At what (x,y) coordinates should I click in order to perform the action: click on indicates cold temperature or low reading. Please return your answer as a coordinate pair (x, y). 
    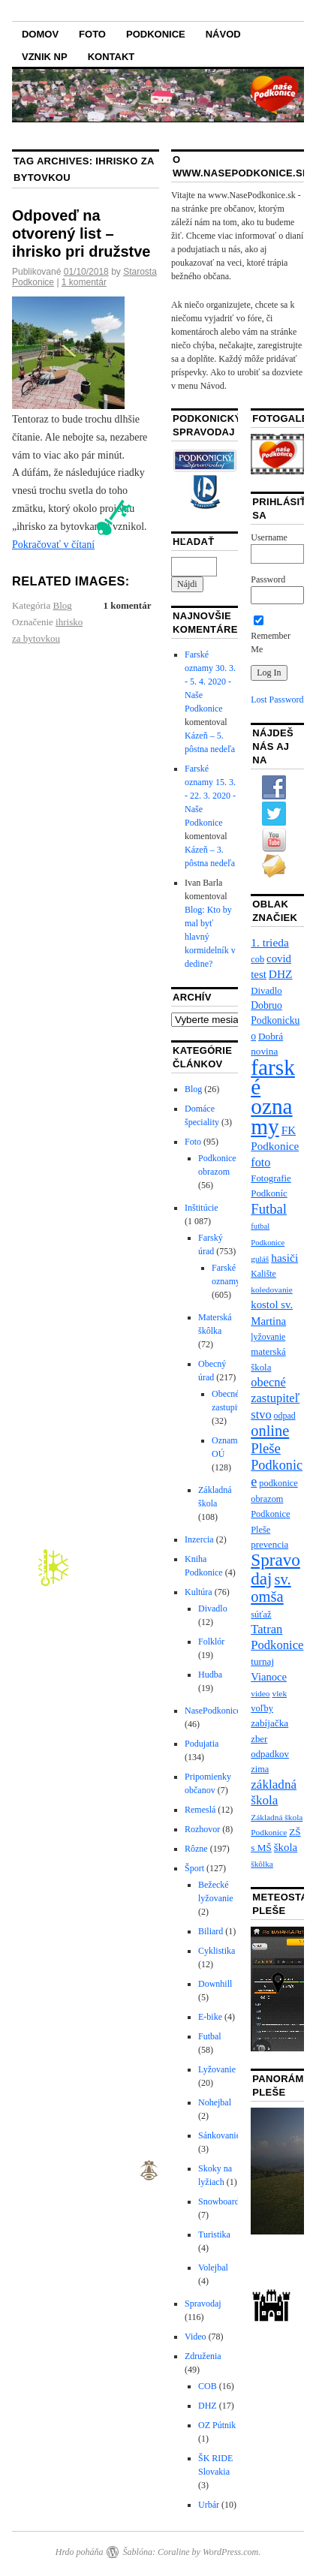
    Looking at the image, I should click on (53, 1567).